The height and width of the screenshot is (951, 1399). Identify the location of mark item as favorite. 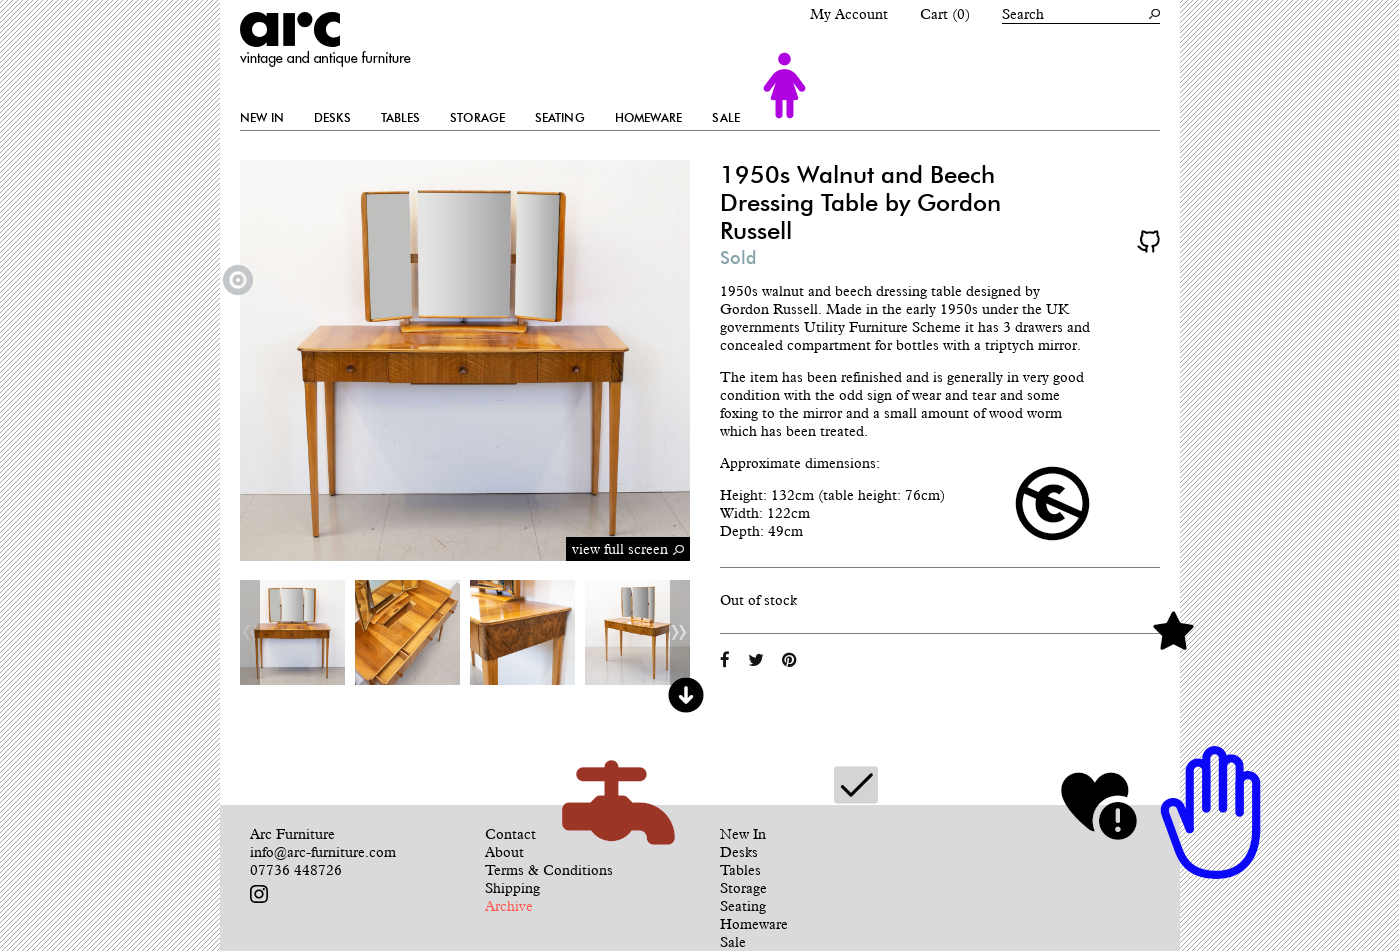
(1173, 632).